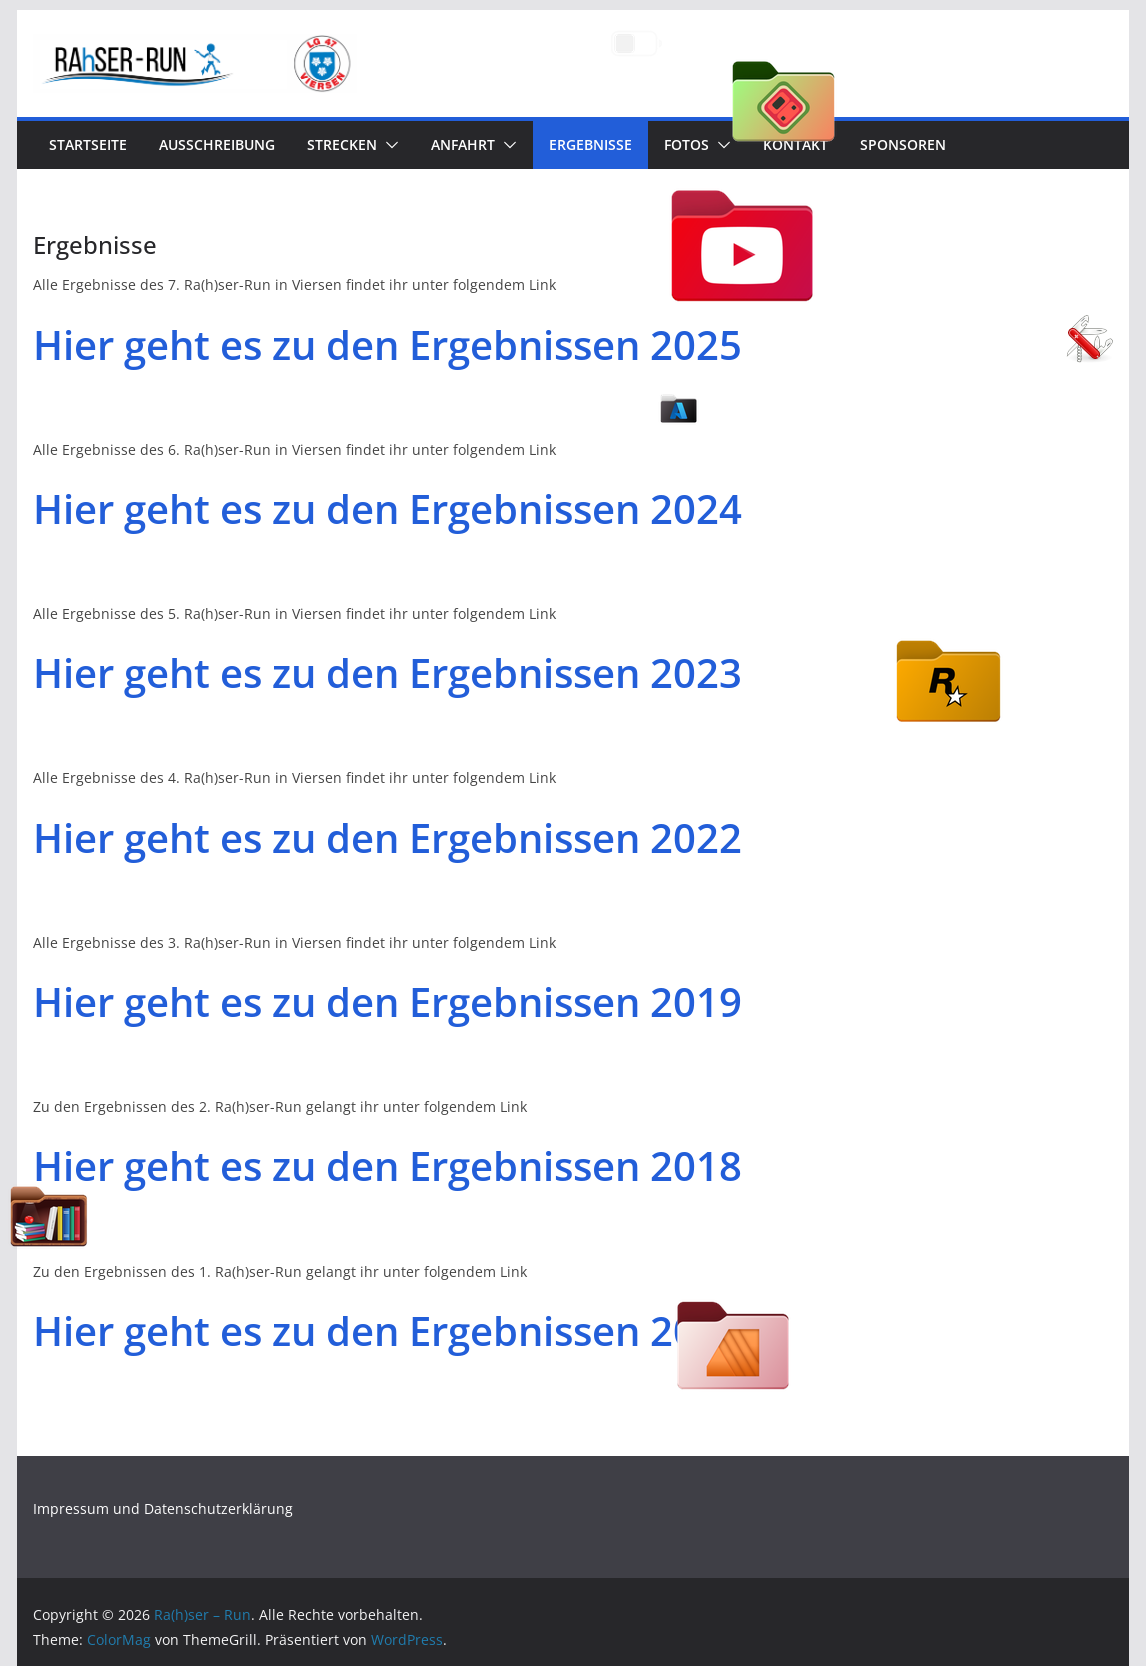 The image size is (1146, 1666). What do you see at coordinates (678, 409) in the screenshot?
I see `open azure or microsoft cloud-related files` at bounding box center [678, 409].